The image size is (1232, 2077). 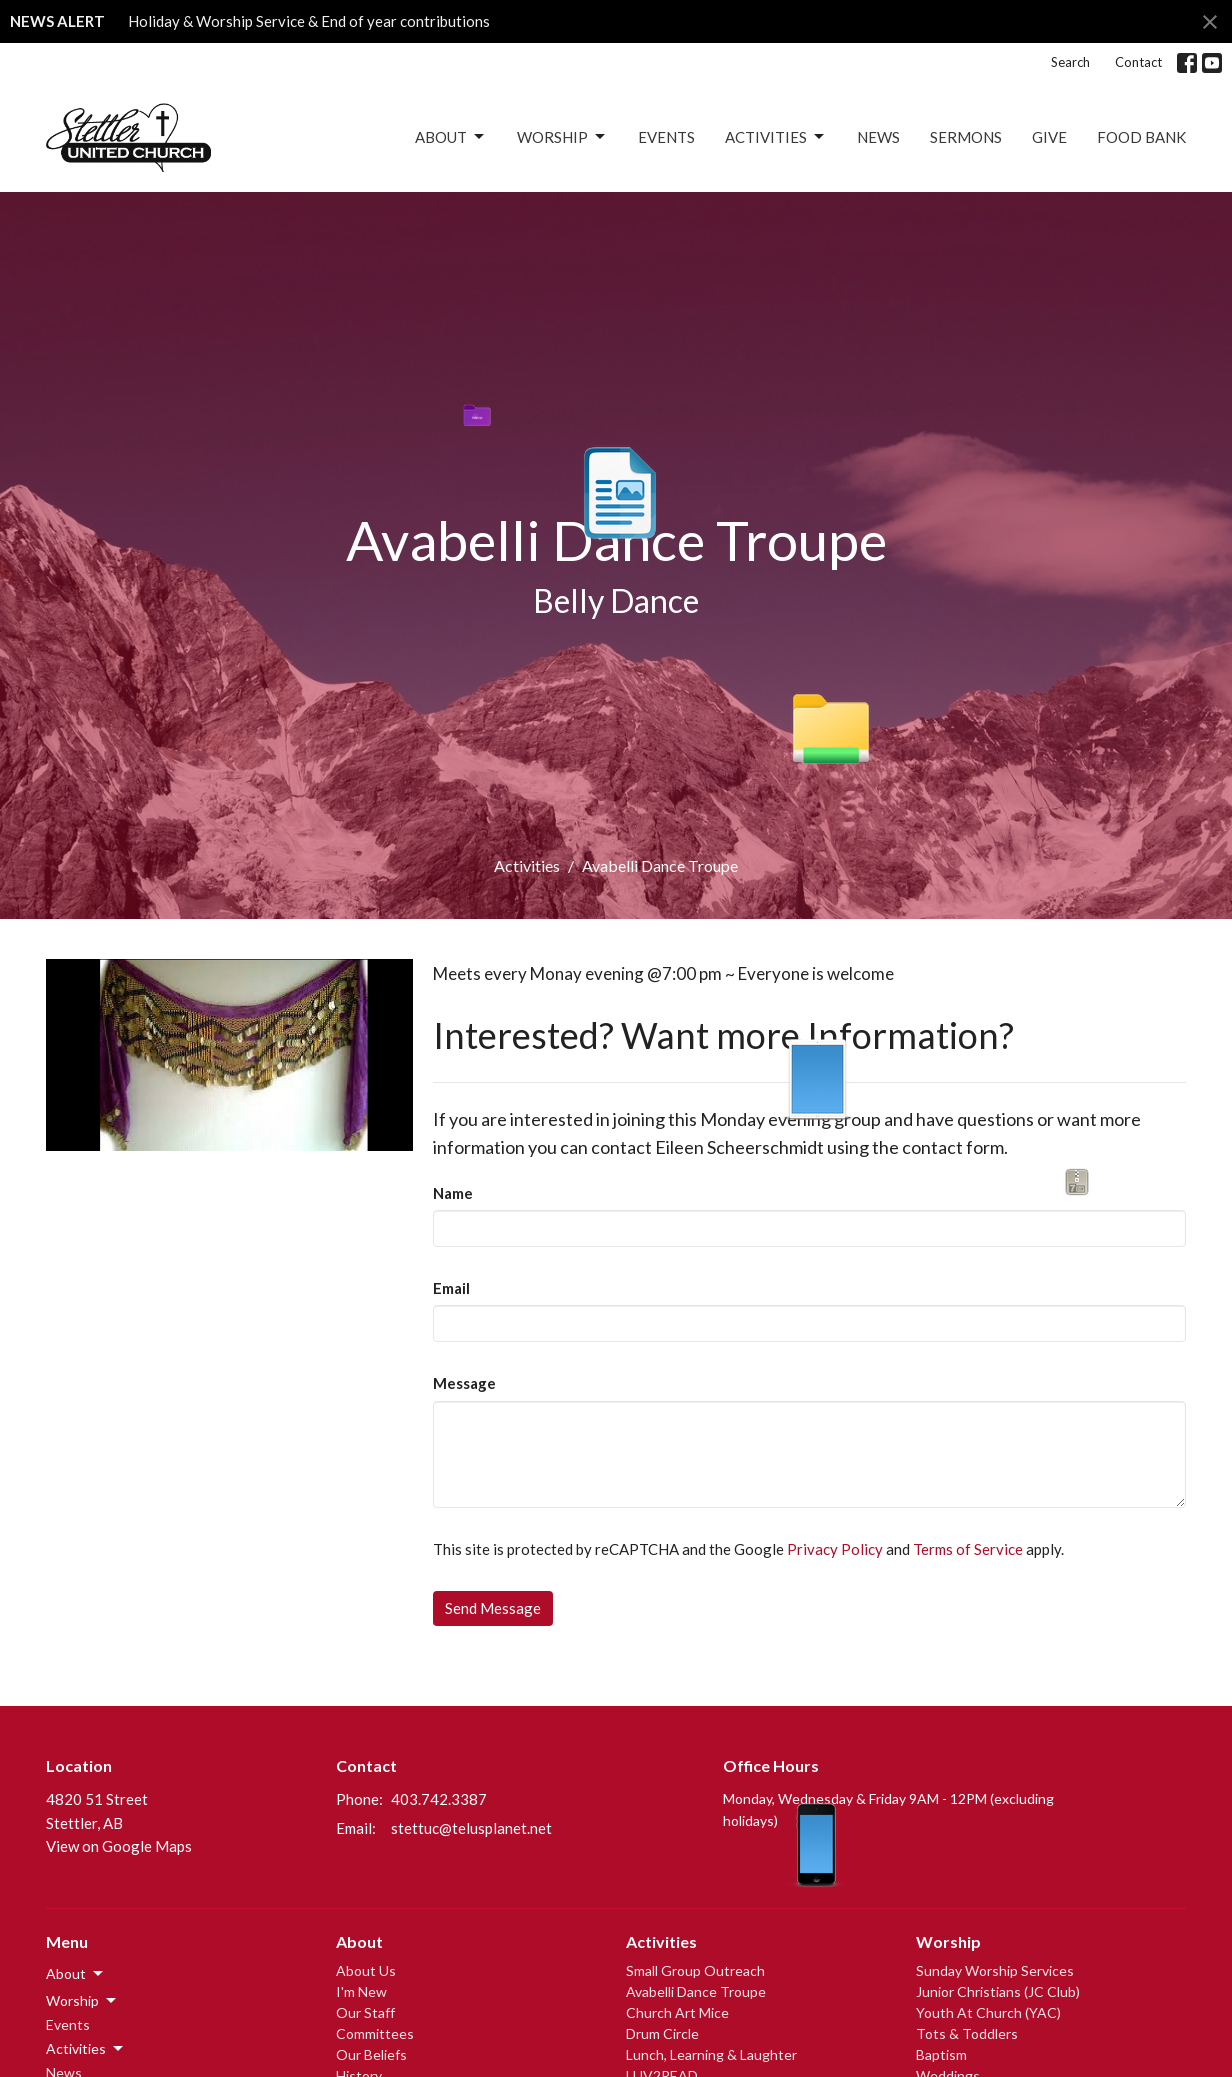 I want to click on iPod Touch device connected to your computer, so click(x=816, y=1845).